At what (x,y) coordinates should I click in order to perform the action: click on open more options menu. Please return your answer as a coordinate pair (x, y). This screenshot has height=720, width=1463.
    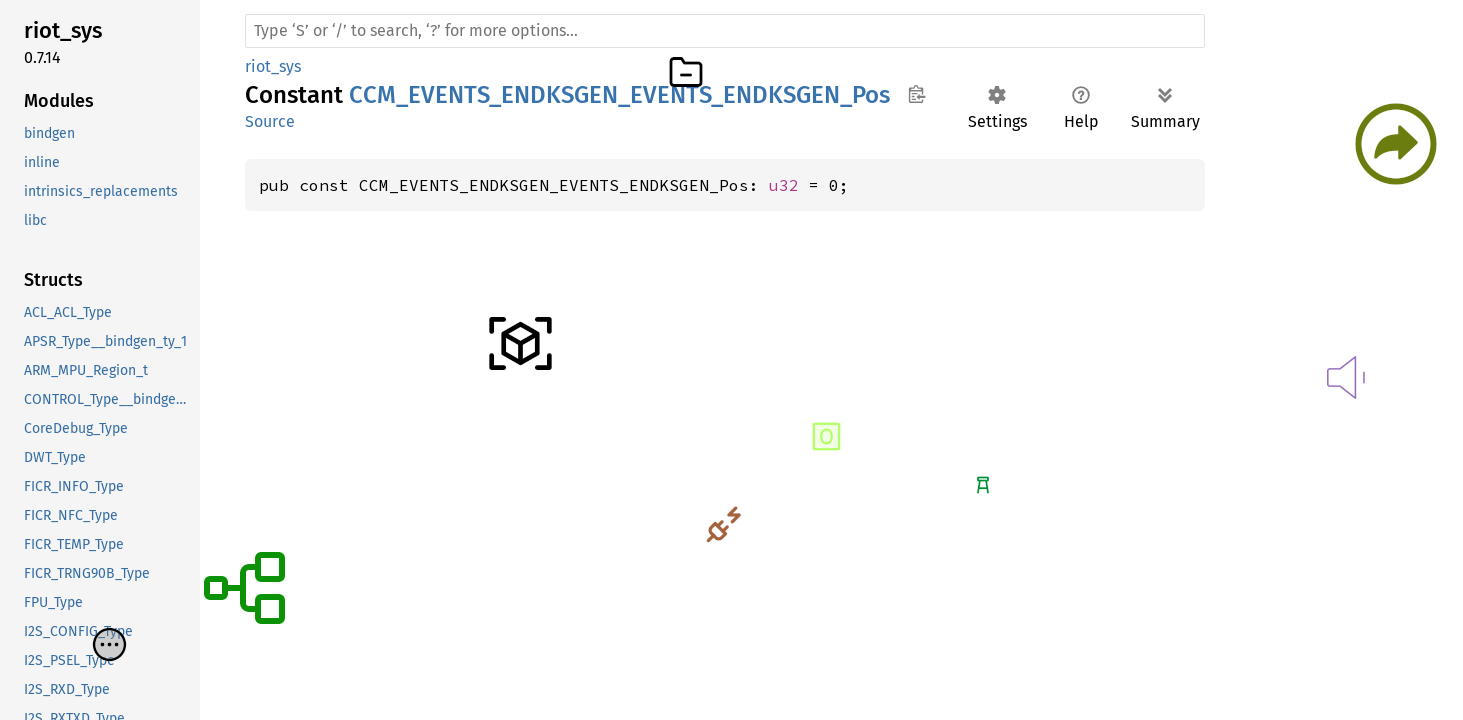
    Looking at the image, I should click on (109, 644).